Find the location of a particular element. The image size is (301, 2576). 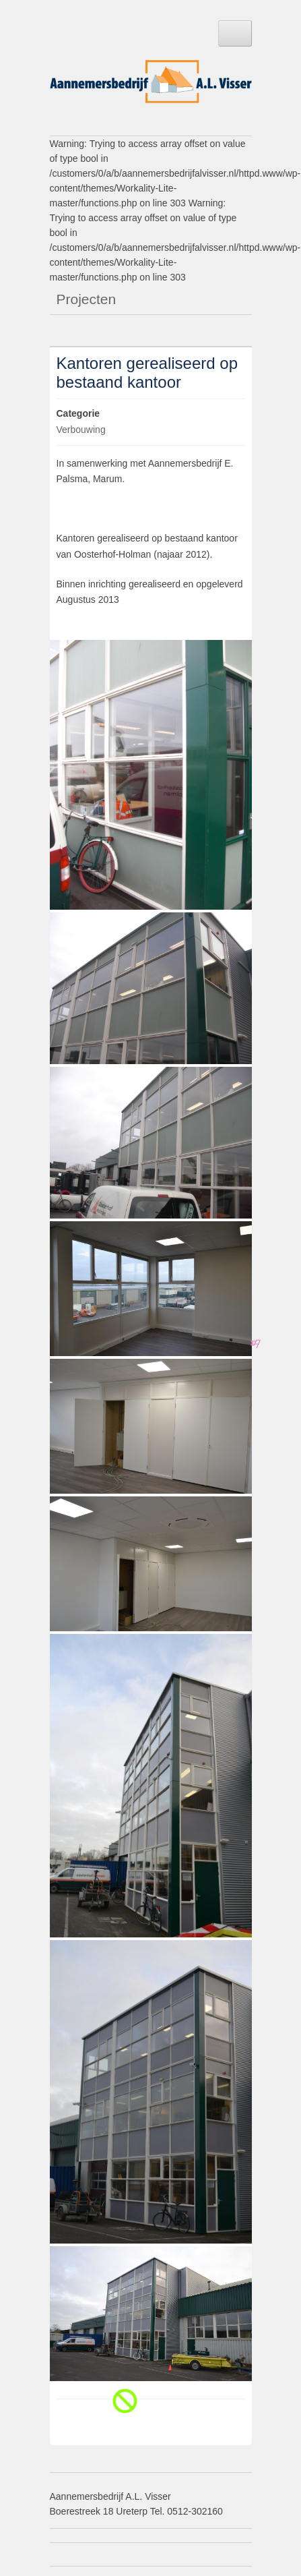

cancel or abort current action is located at coordinates (125, 2401).